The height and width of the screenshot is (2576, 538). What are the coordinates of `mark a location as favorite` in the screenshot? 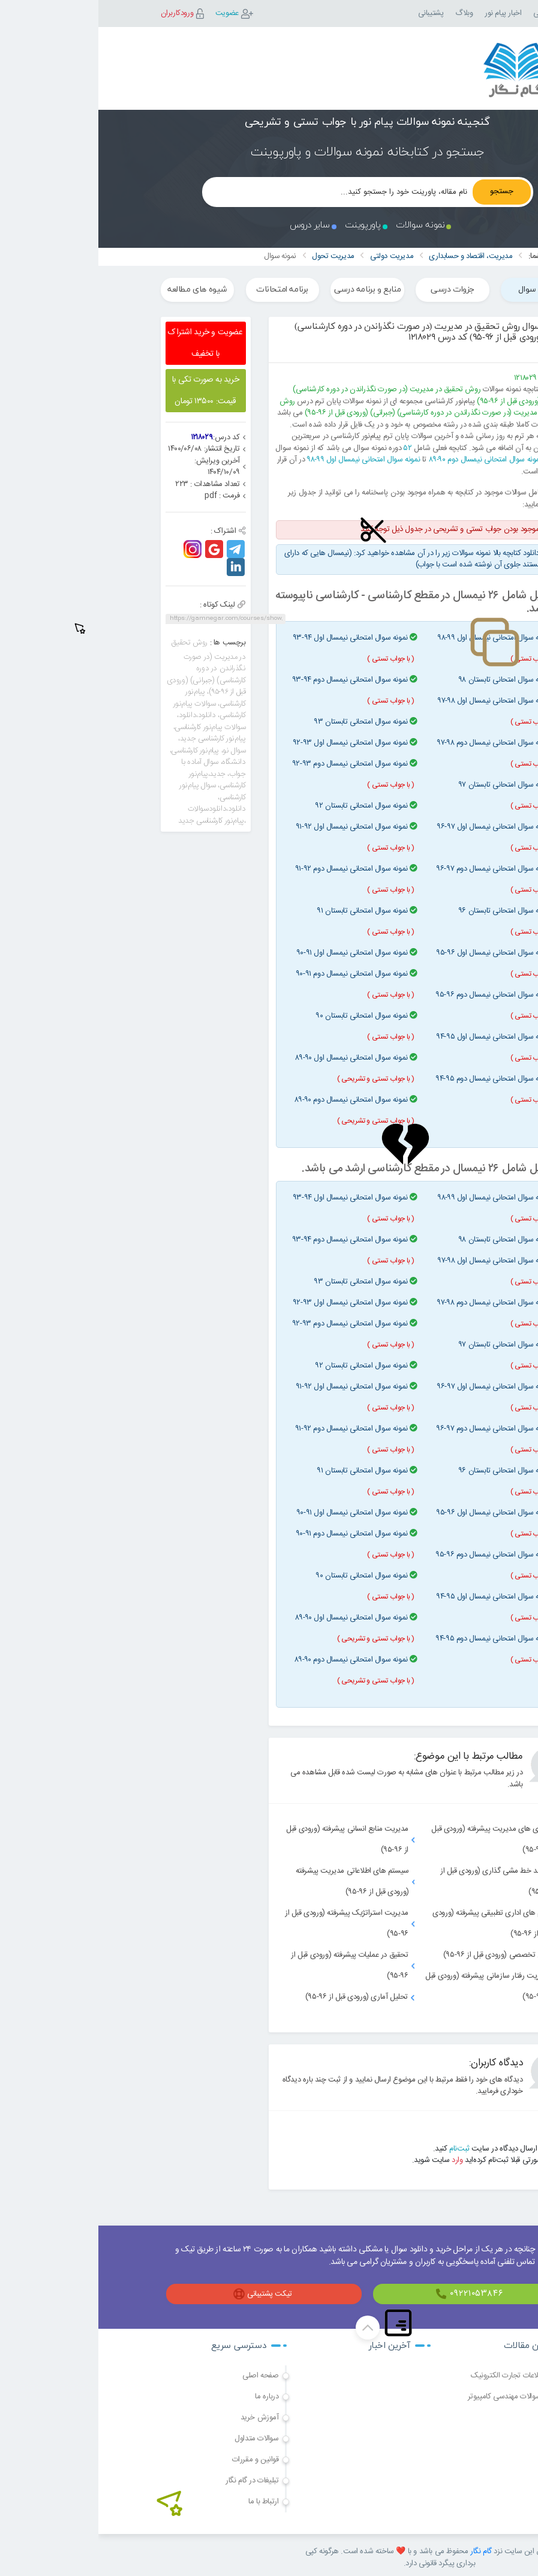 It's located at (169, 2503).